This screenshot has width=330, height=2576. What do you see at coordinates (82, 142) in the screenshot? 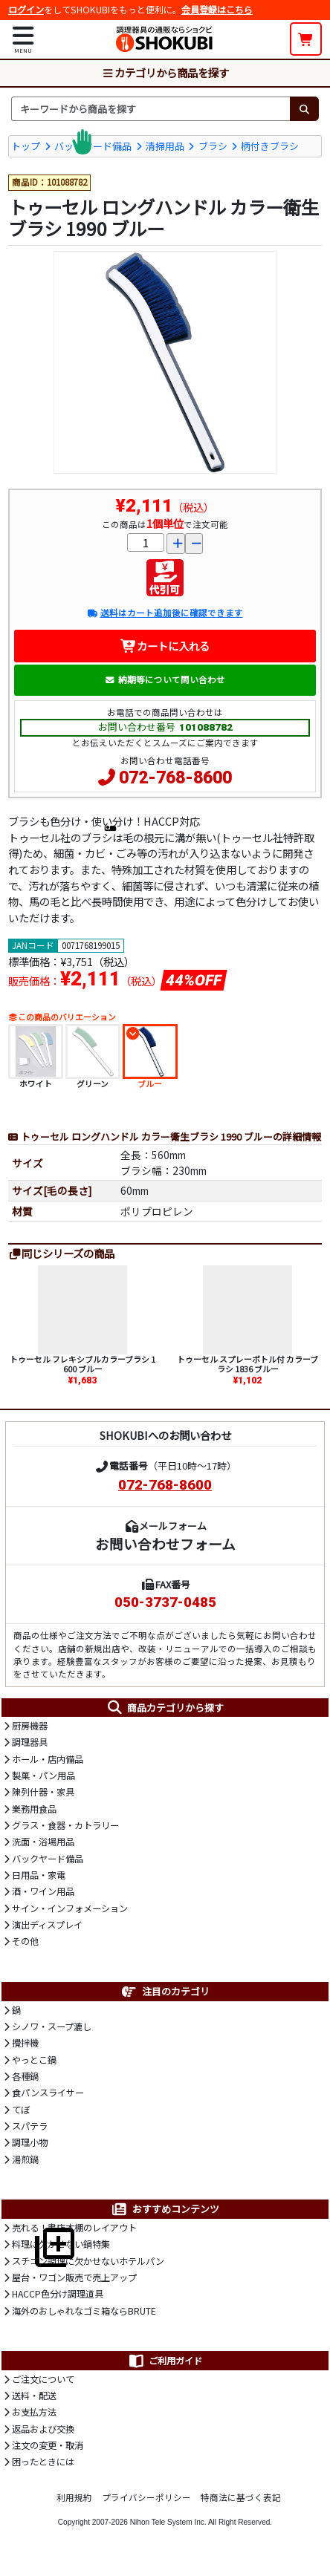
I see `stop or halt an action` at bounding box center [82, 142].